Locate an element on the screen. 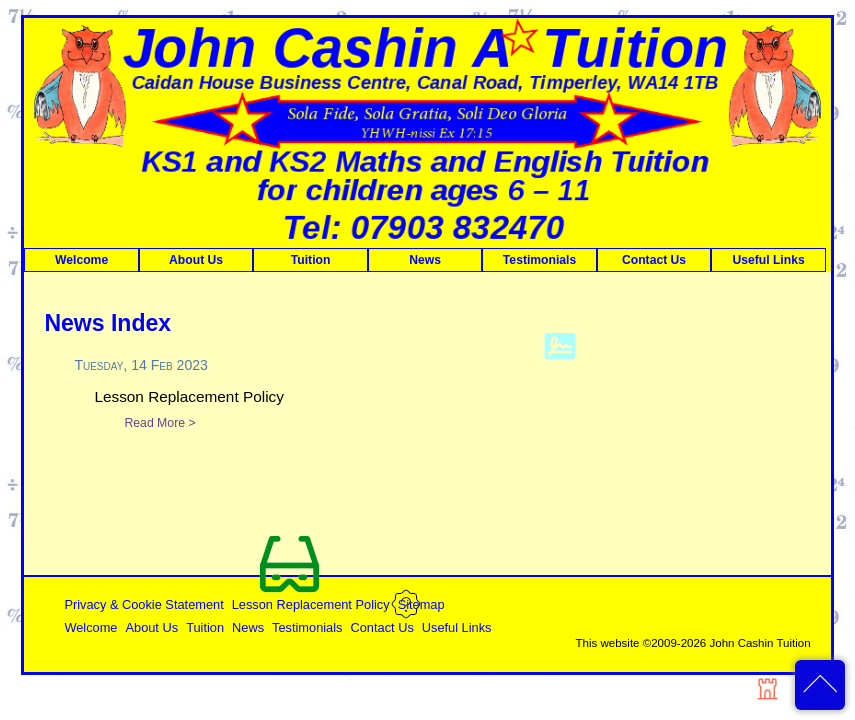  enable 3D viewing mode is located at coordinates (289, 565).